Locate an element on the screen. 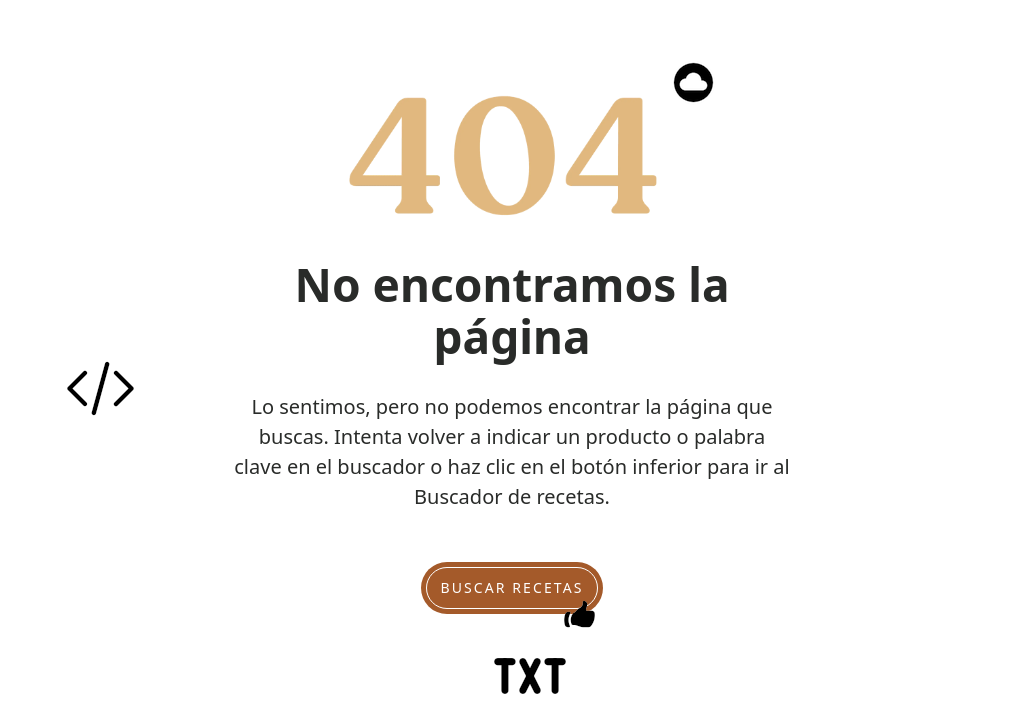 The height and width of the screenshot is (724, 1024). like or upvote content is located at coordinates (579, 615).